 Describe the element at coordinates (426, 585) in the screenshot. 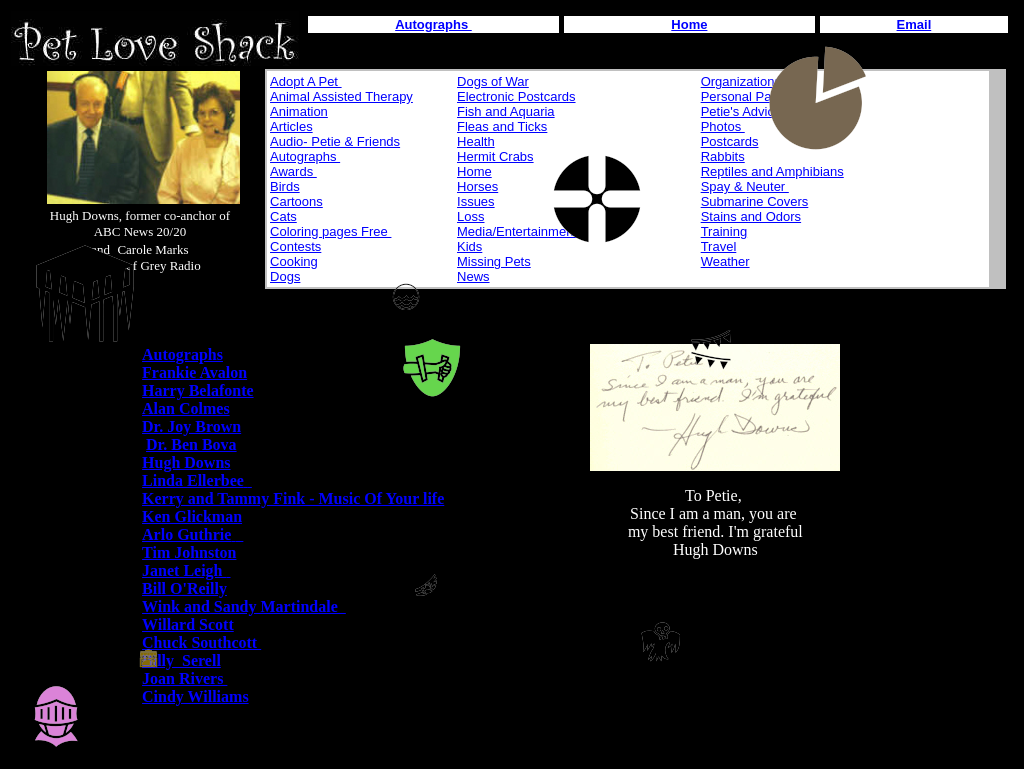

I see `mythical or fantasy character ability` at that location.